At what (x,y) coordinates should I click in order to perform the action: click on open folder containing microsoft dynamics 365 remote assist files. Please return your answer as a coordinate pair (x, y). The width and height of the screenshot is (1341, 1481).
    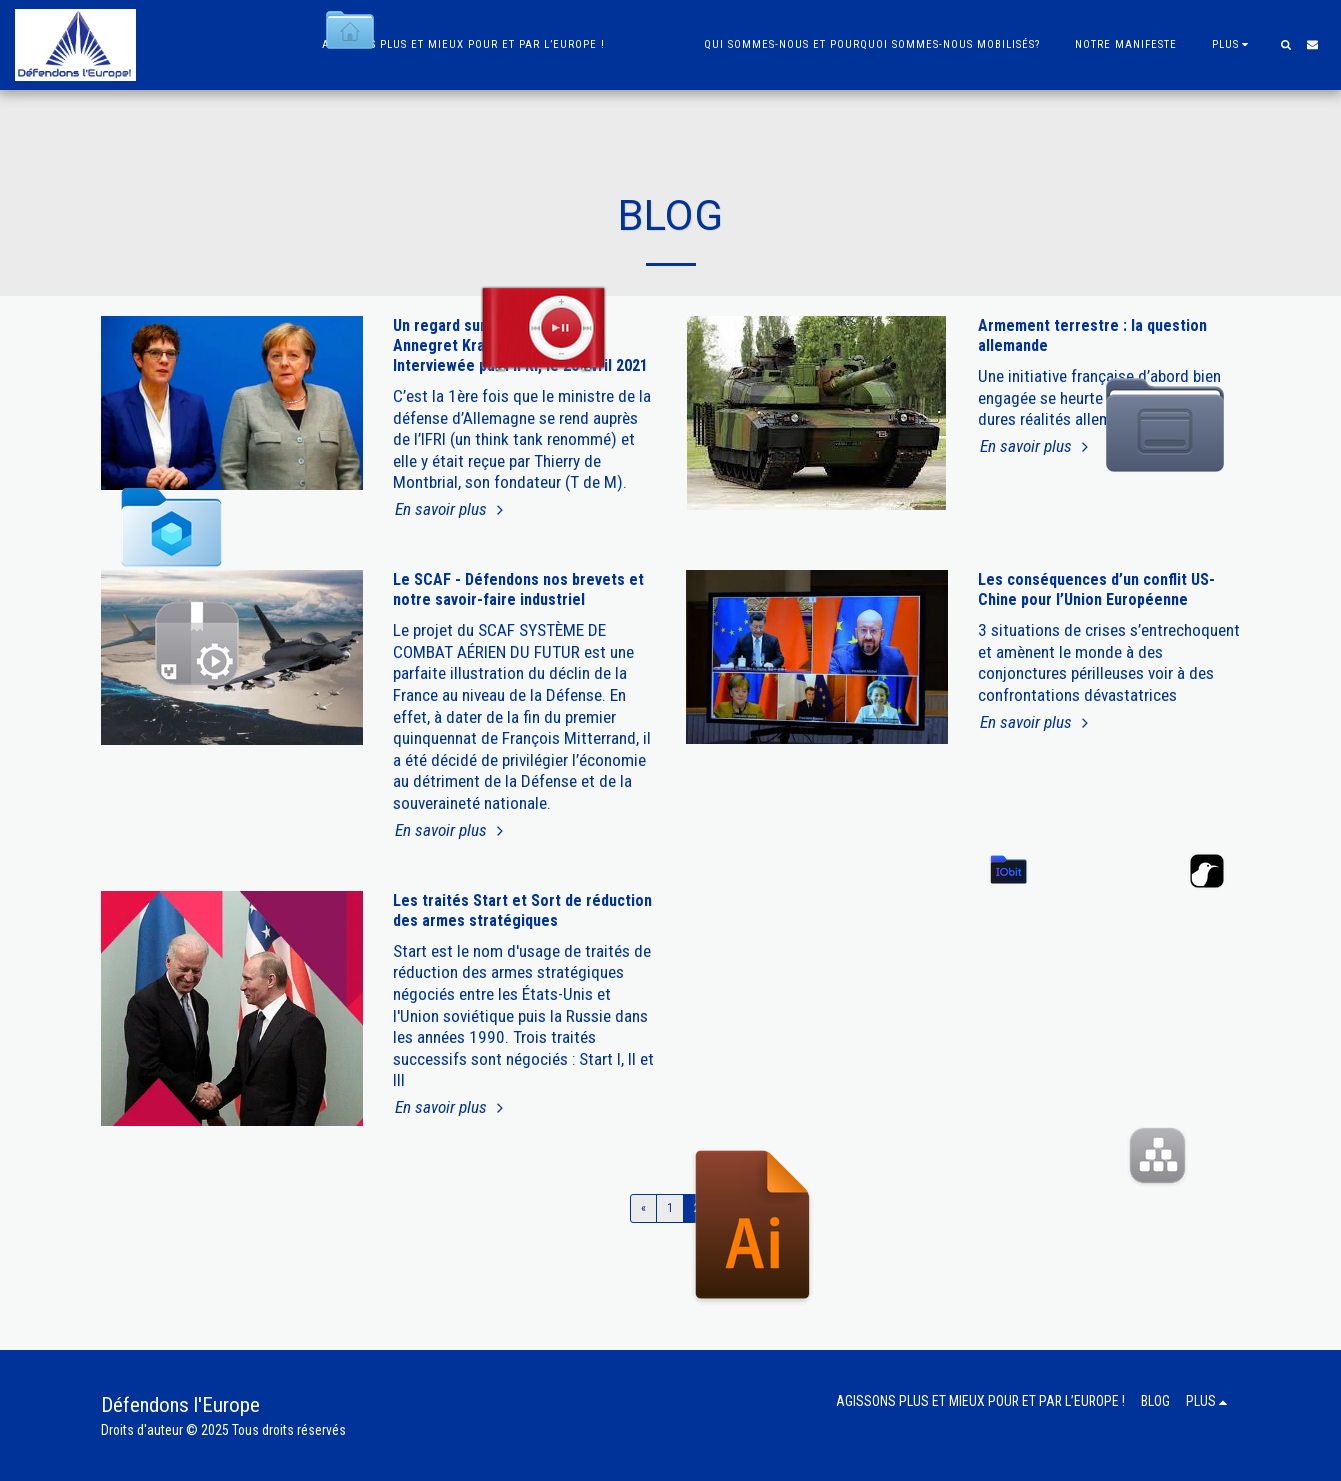
    Looking at the image, I should click on (171, 530).